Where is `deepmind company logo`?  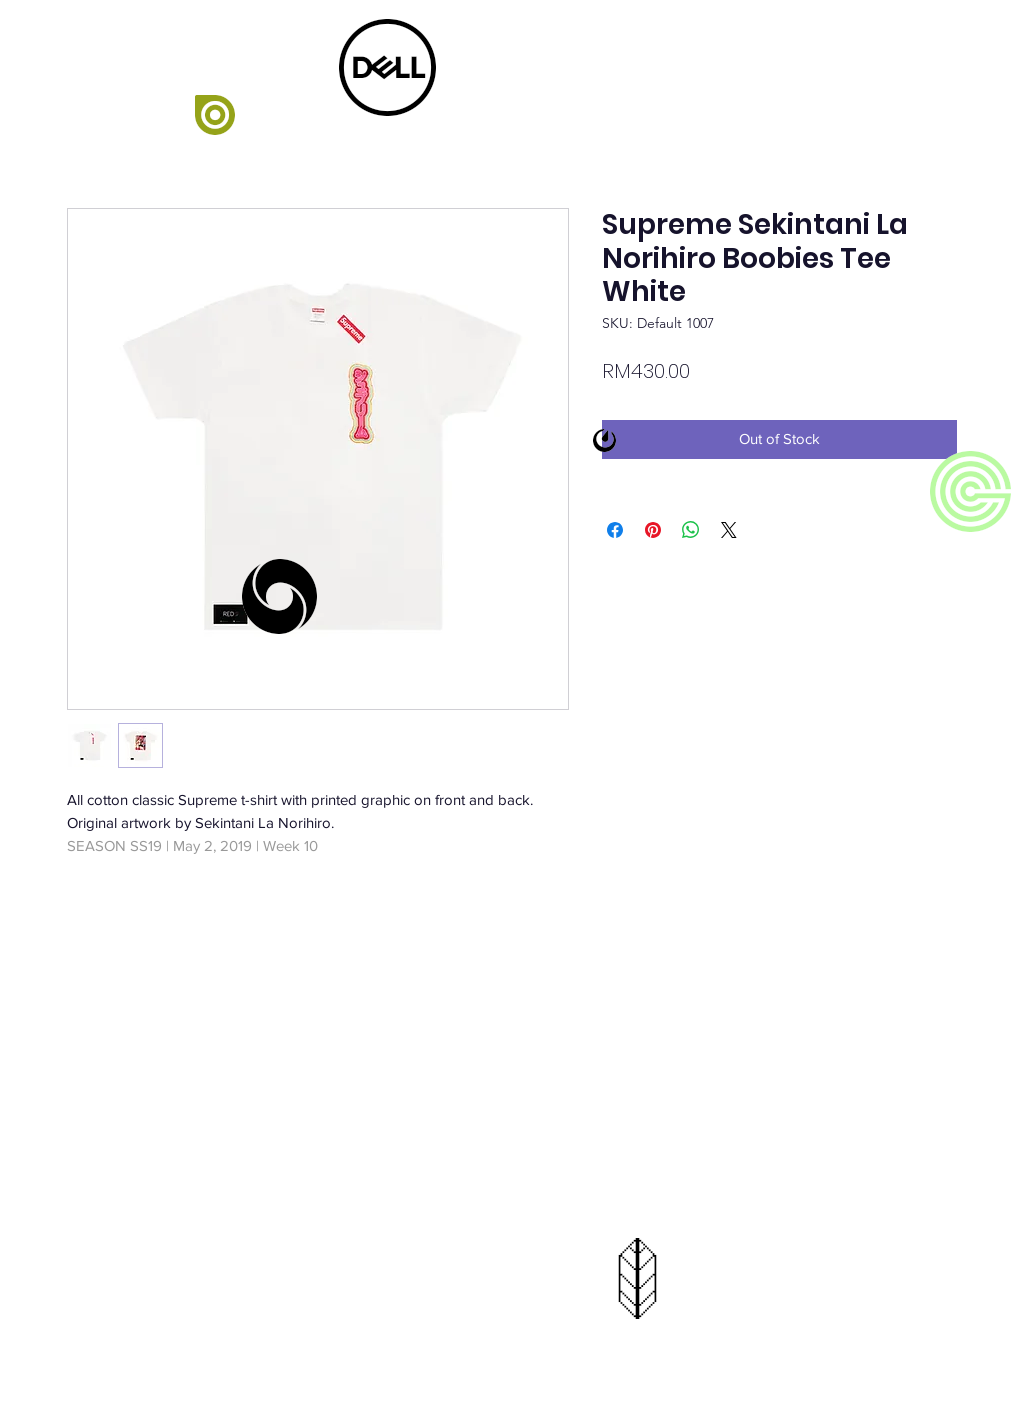 deepmind company logo is located at coordinates (279, 596).